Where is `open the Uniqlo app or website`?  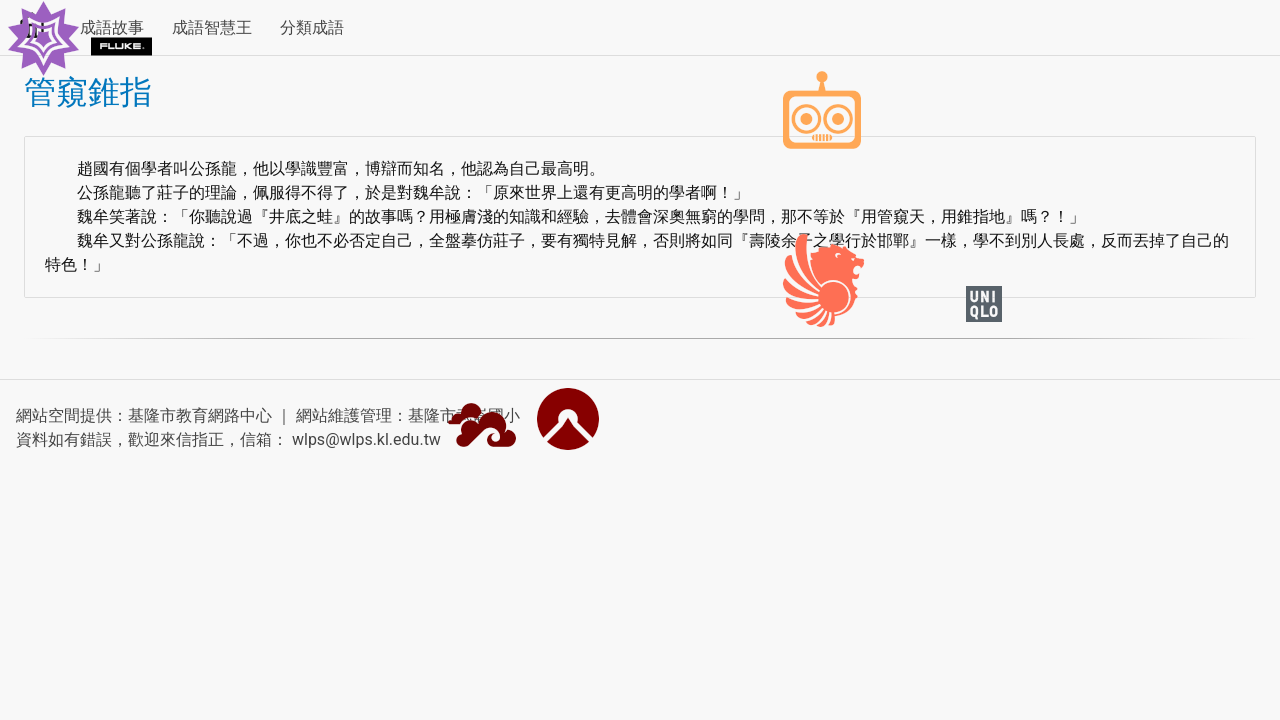
open the Uniqlo app or website is located at coordinates (984, 304).